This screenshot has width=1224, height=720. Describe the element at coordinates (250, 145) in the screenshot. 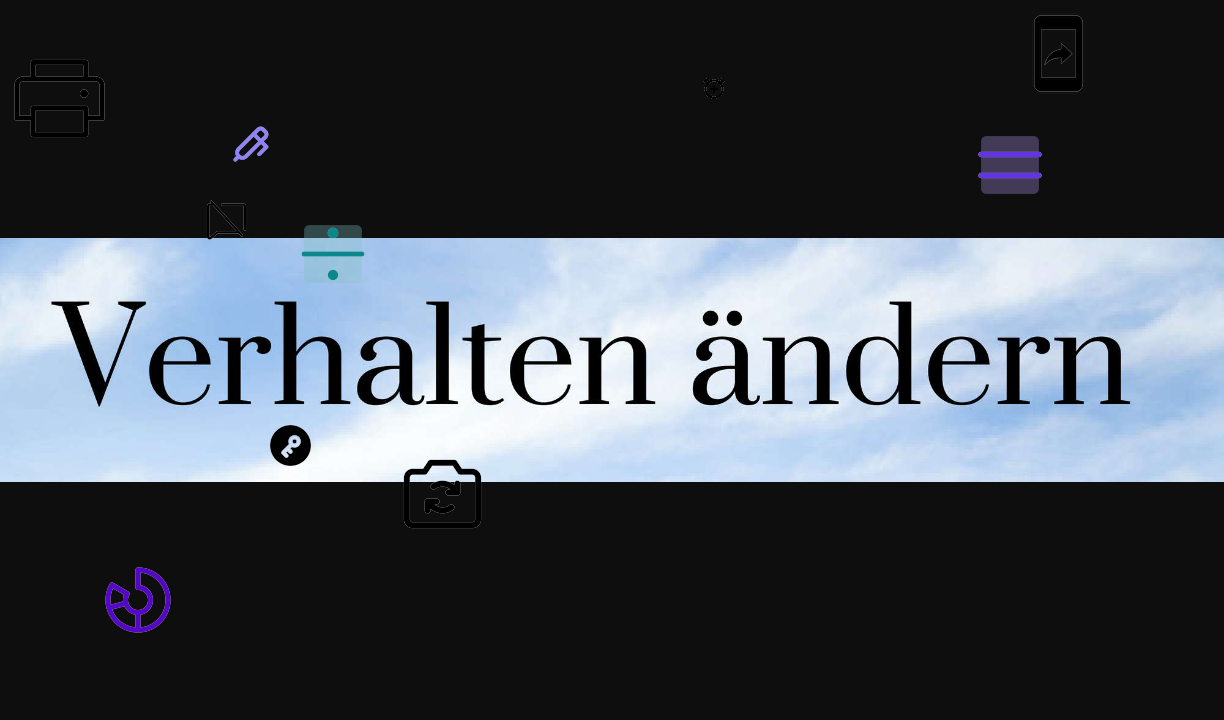

I see `edit or write content` at that location.